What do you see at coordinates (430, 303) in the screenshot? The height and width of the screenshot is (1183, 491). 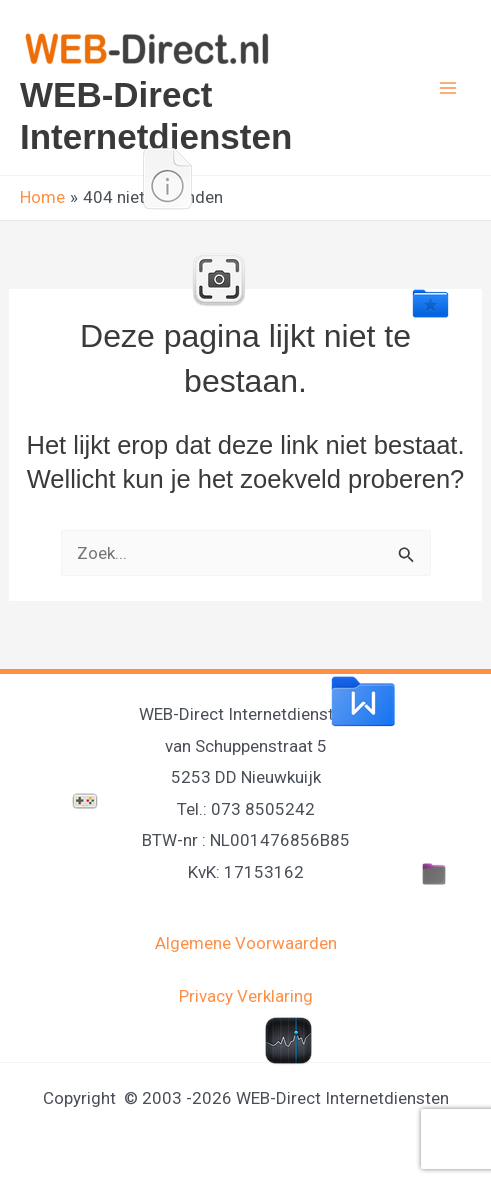 I see `access bookmarked or favorite files` at bounding box center [430, 303].